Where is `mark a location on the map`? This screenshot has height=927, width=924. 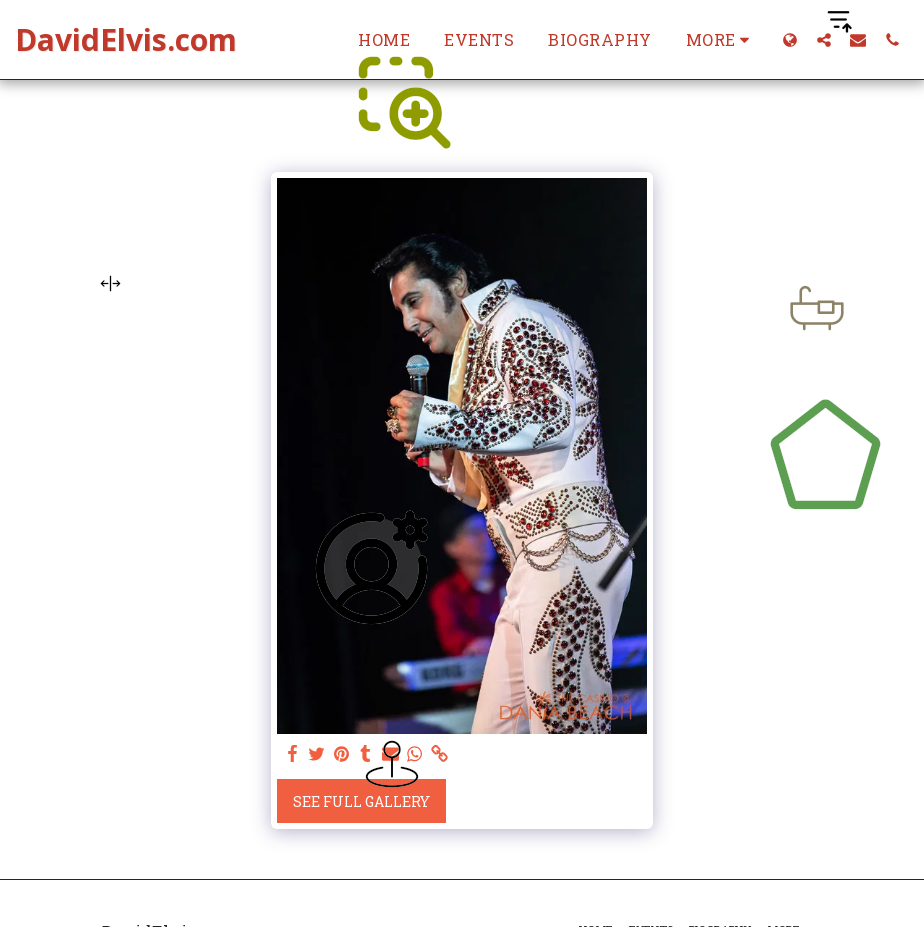
mark a location on the map is located at coordinates (392, 765).